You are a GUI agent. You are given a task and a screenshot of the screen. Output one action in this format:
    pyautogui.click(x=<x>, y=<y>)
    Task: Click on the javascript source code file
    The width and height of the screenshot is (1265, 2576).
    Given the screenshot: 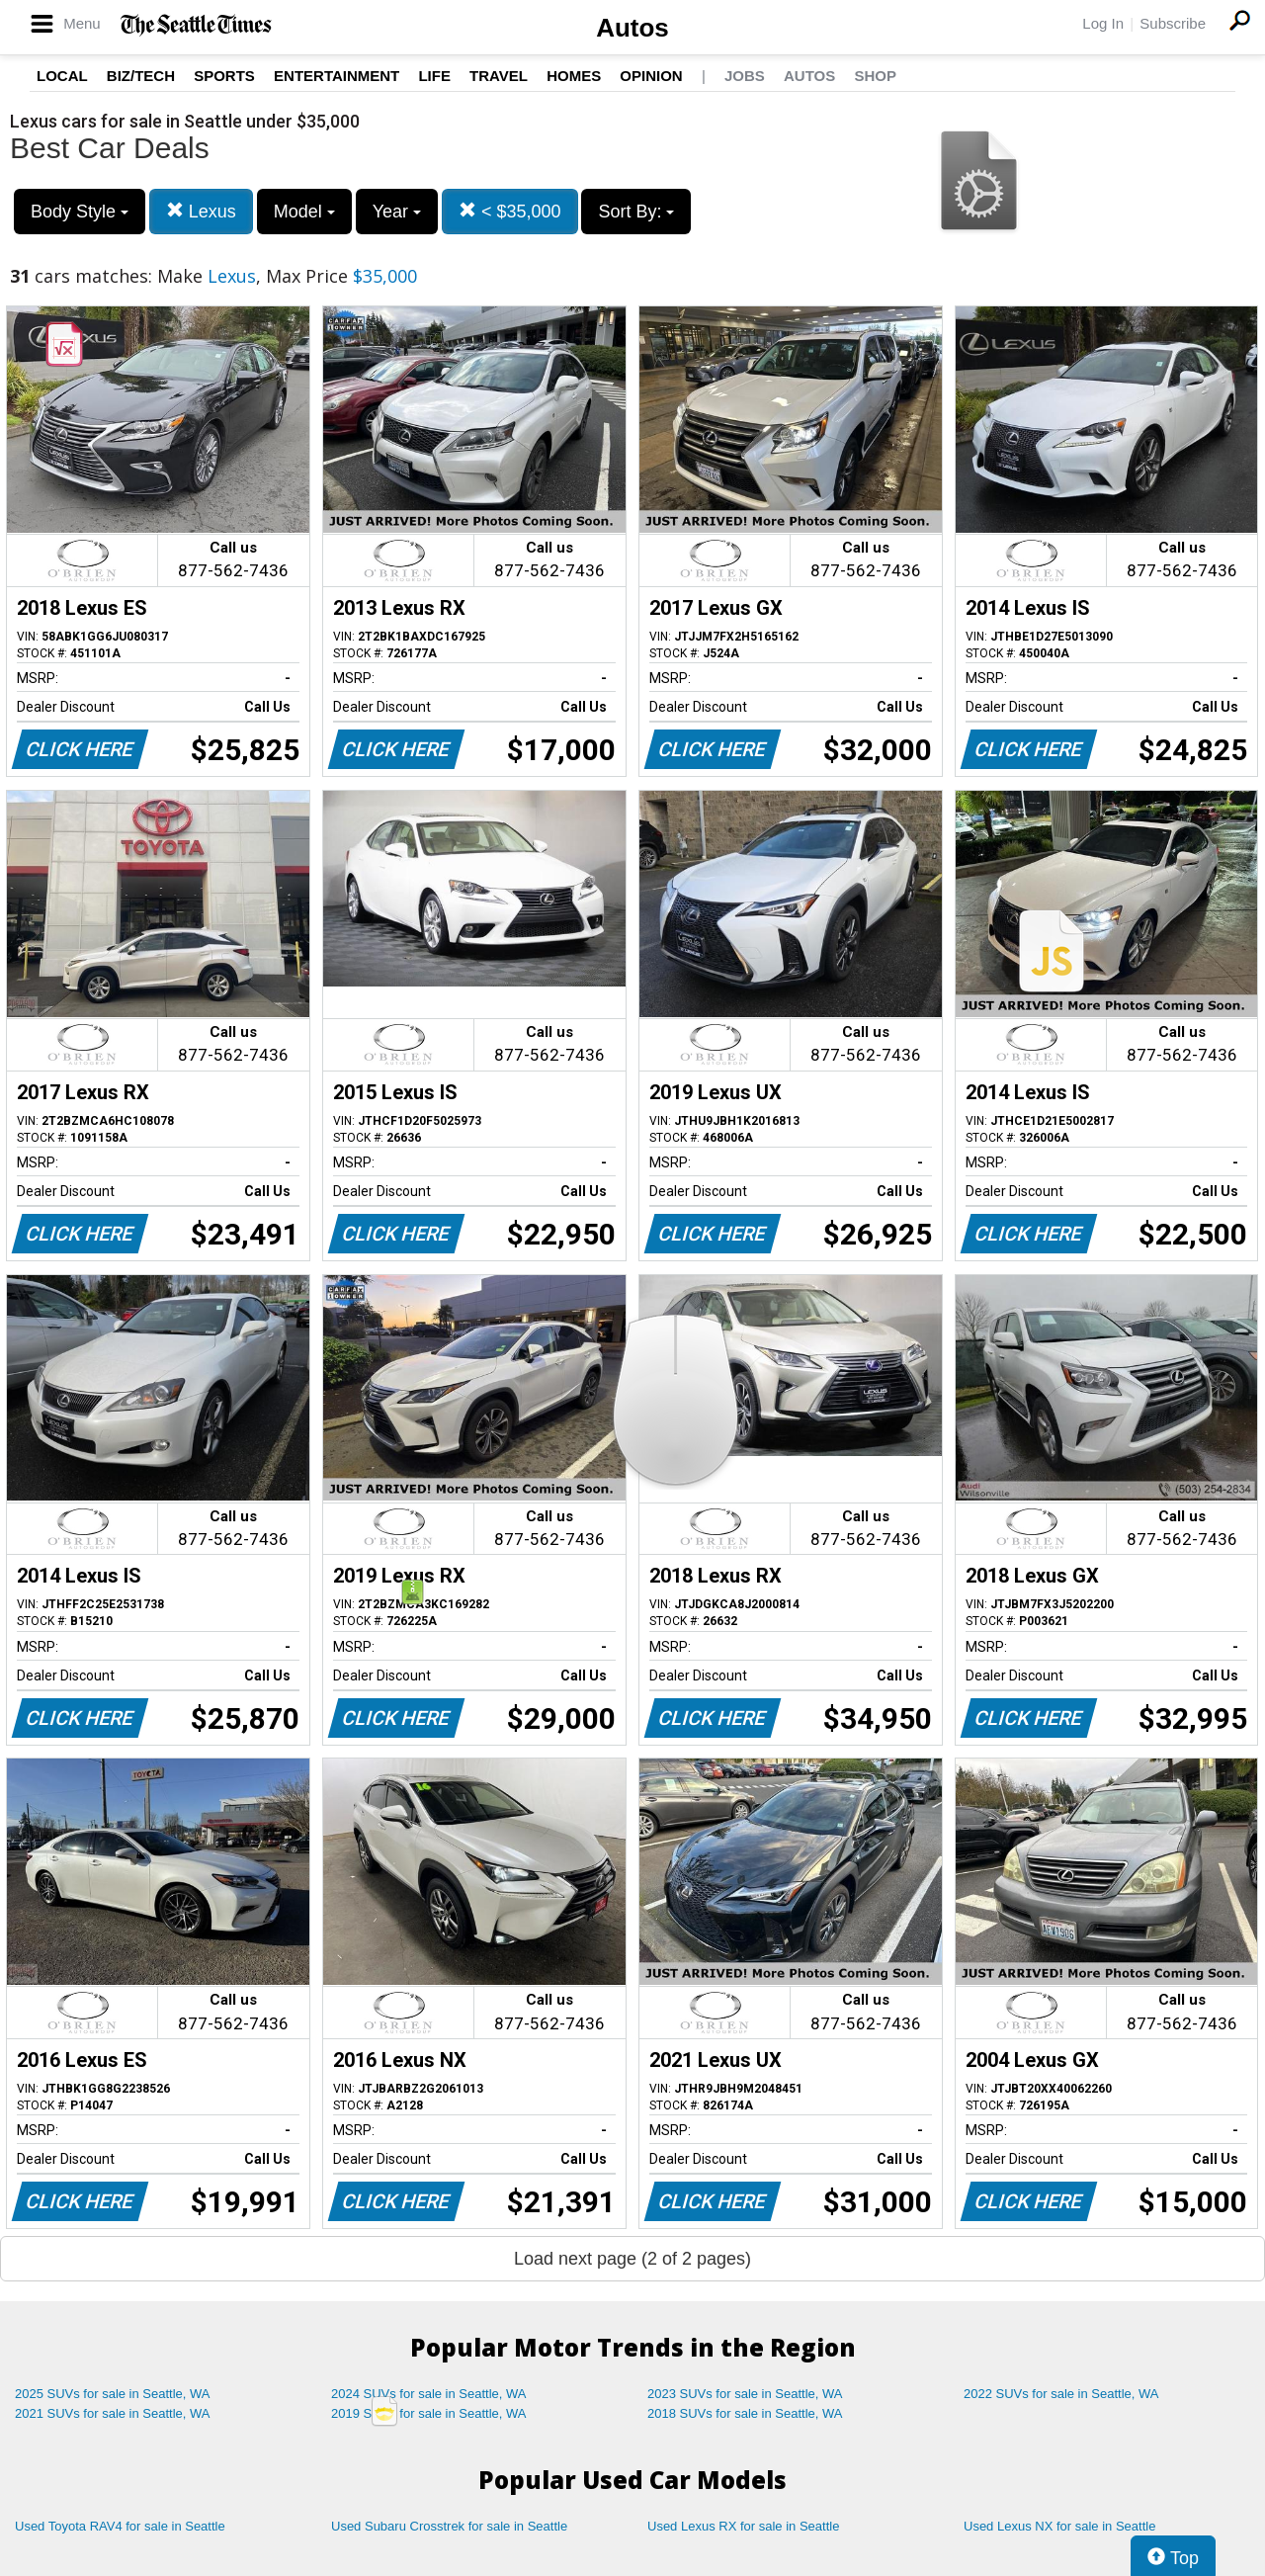 What is the action you would take?
    pyautogui.click(x=1052, y=951)
    